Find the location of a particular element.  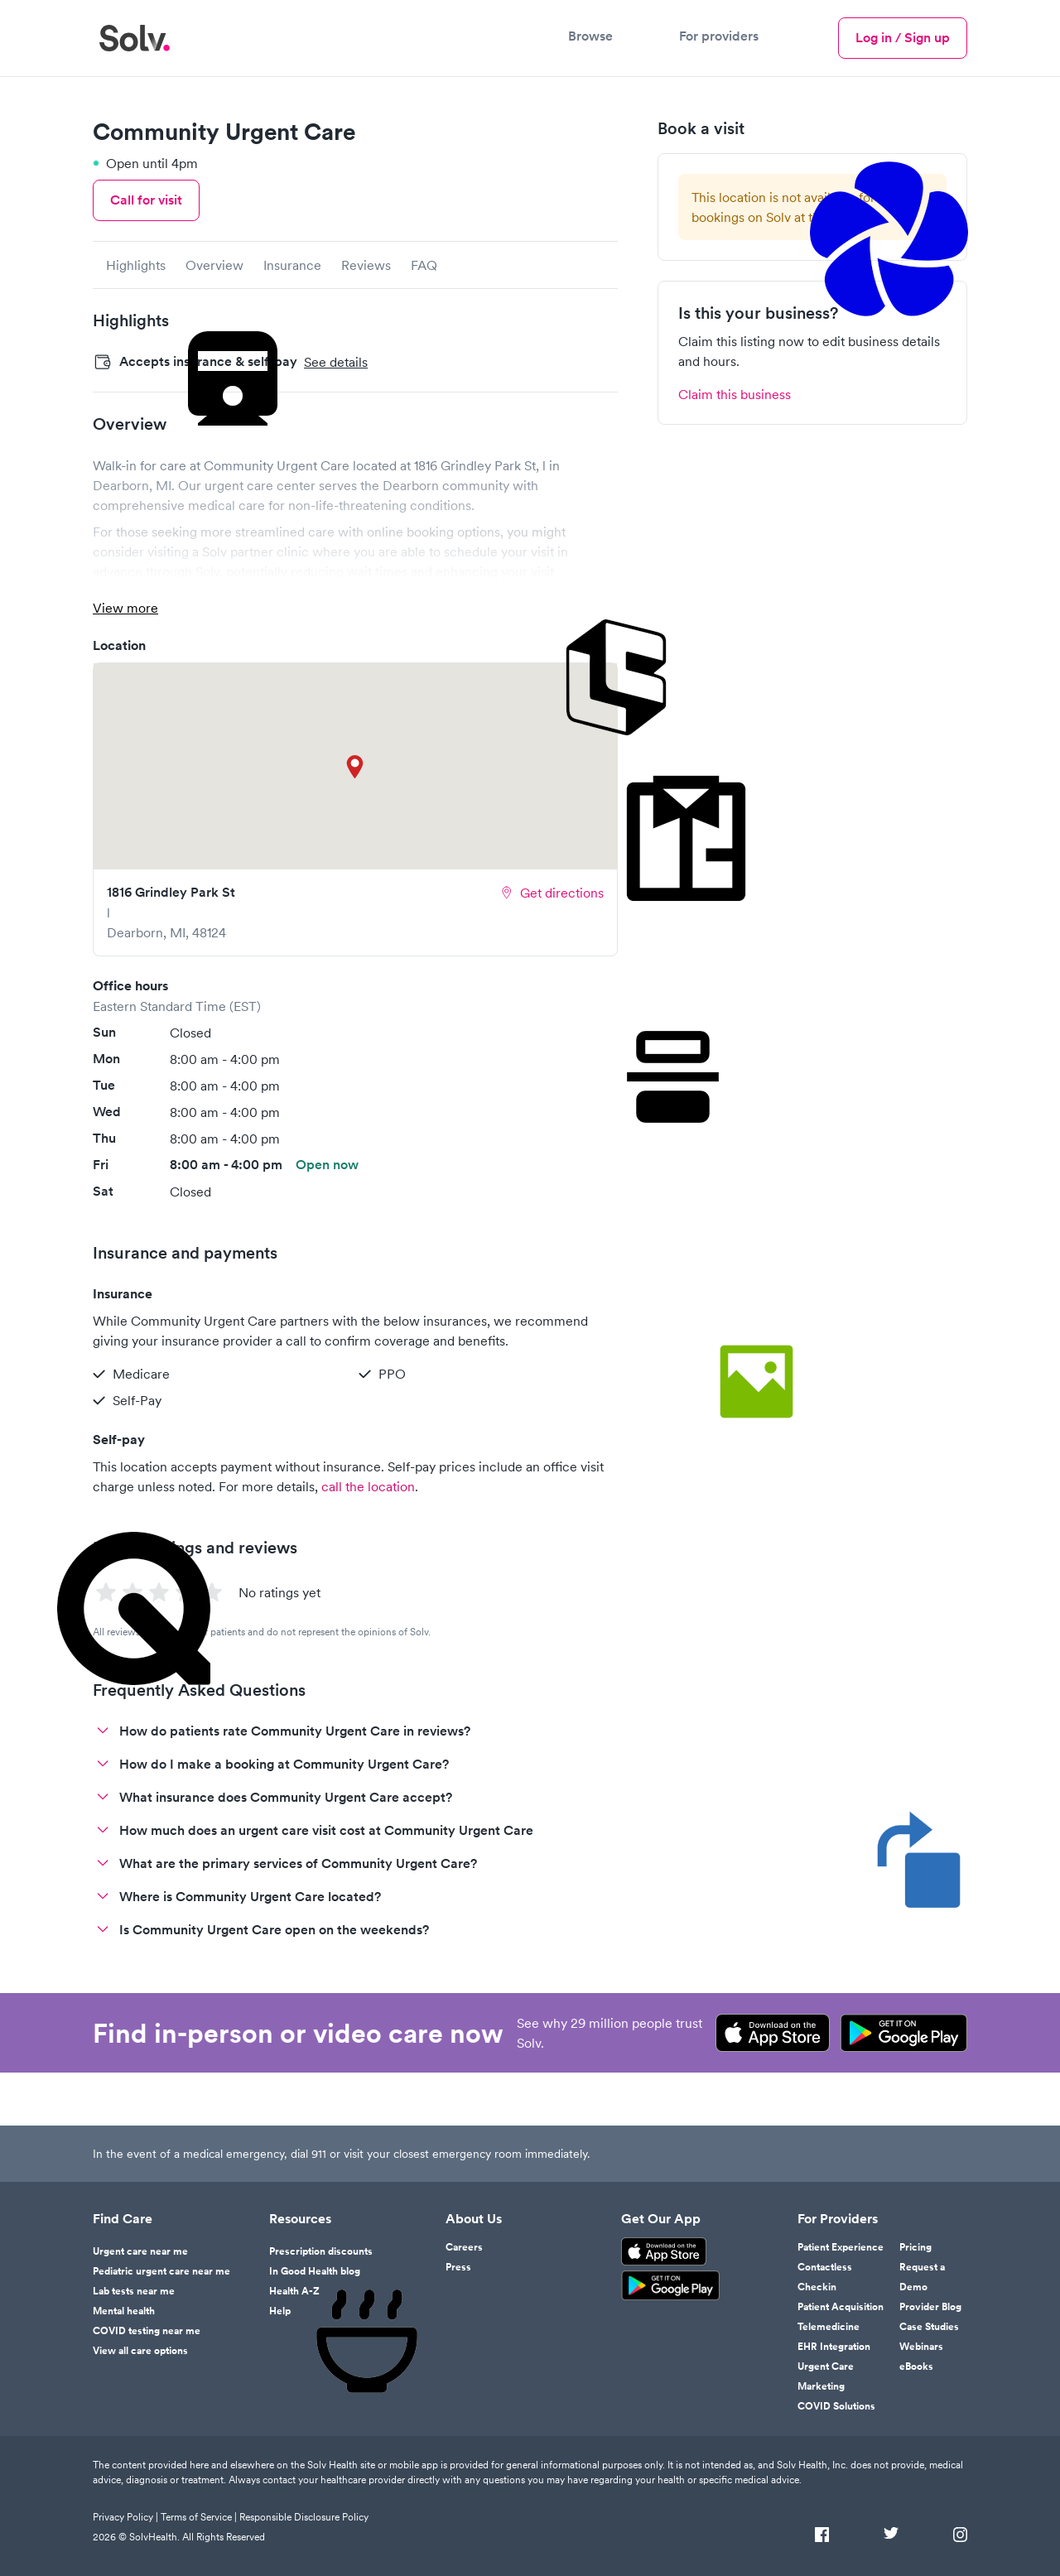

open immich photo management app is located at coordinates (889, 238).